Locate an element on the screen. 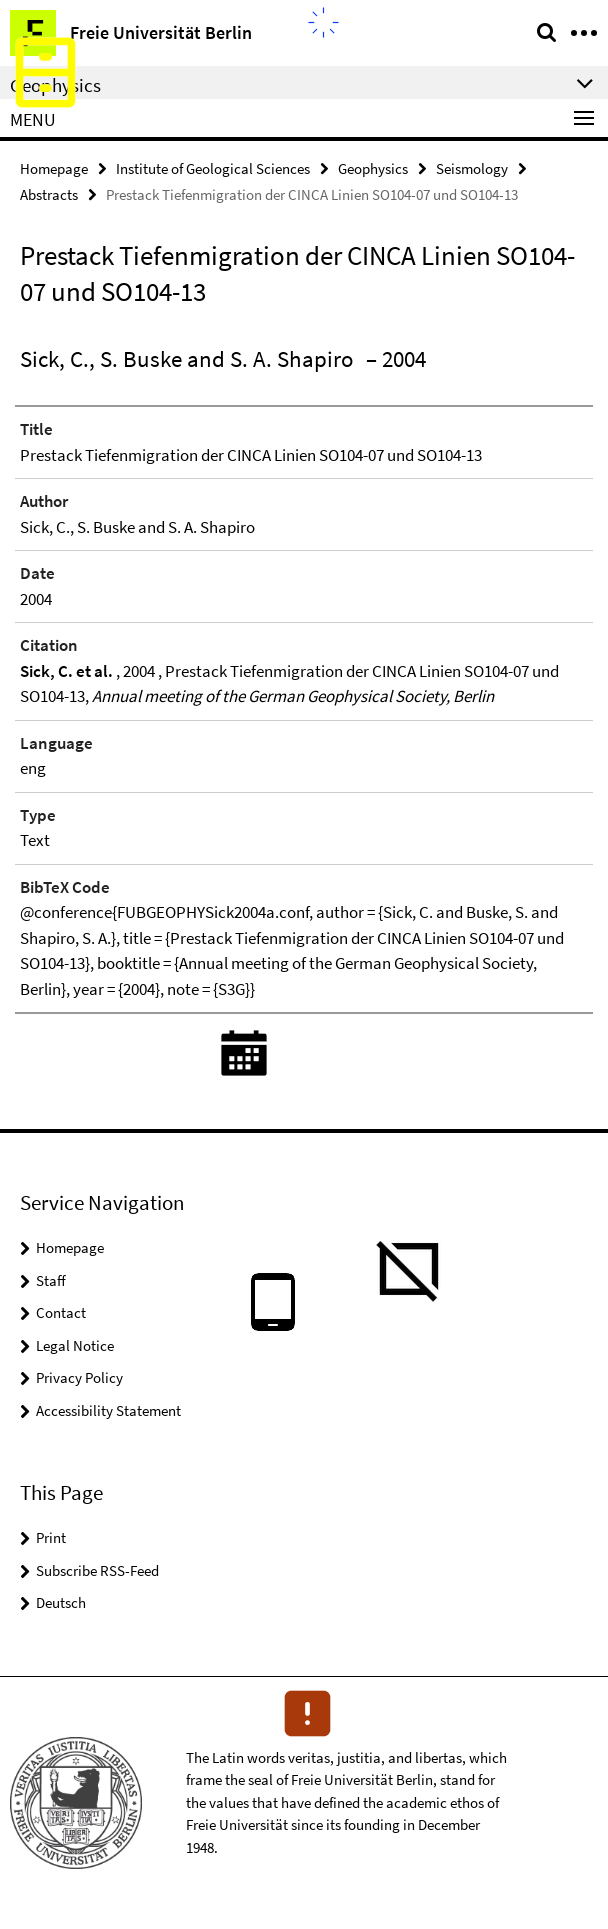 The width and height of the screenshot is (608, 1929). indicates browser not supported for this feature is located at coordinates (409, 1269).